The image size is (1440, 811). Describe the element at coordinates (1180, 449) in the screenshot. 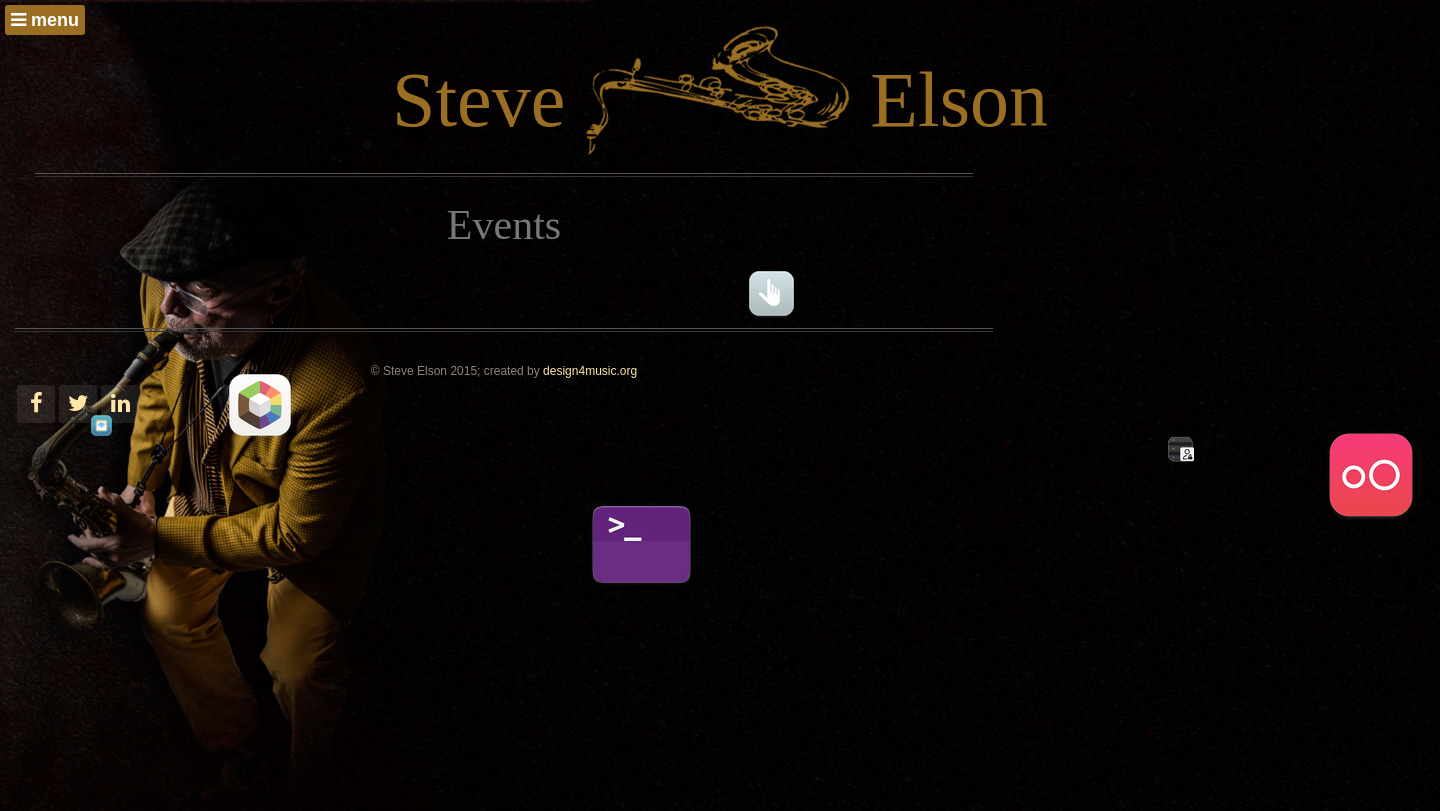

I see `configure NIS (network information service) server settings` at that location.